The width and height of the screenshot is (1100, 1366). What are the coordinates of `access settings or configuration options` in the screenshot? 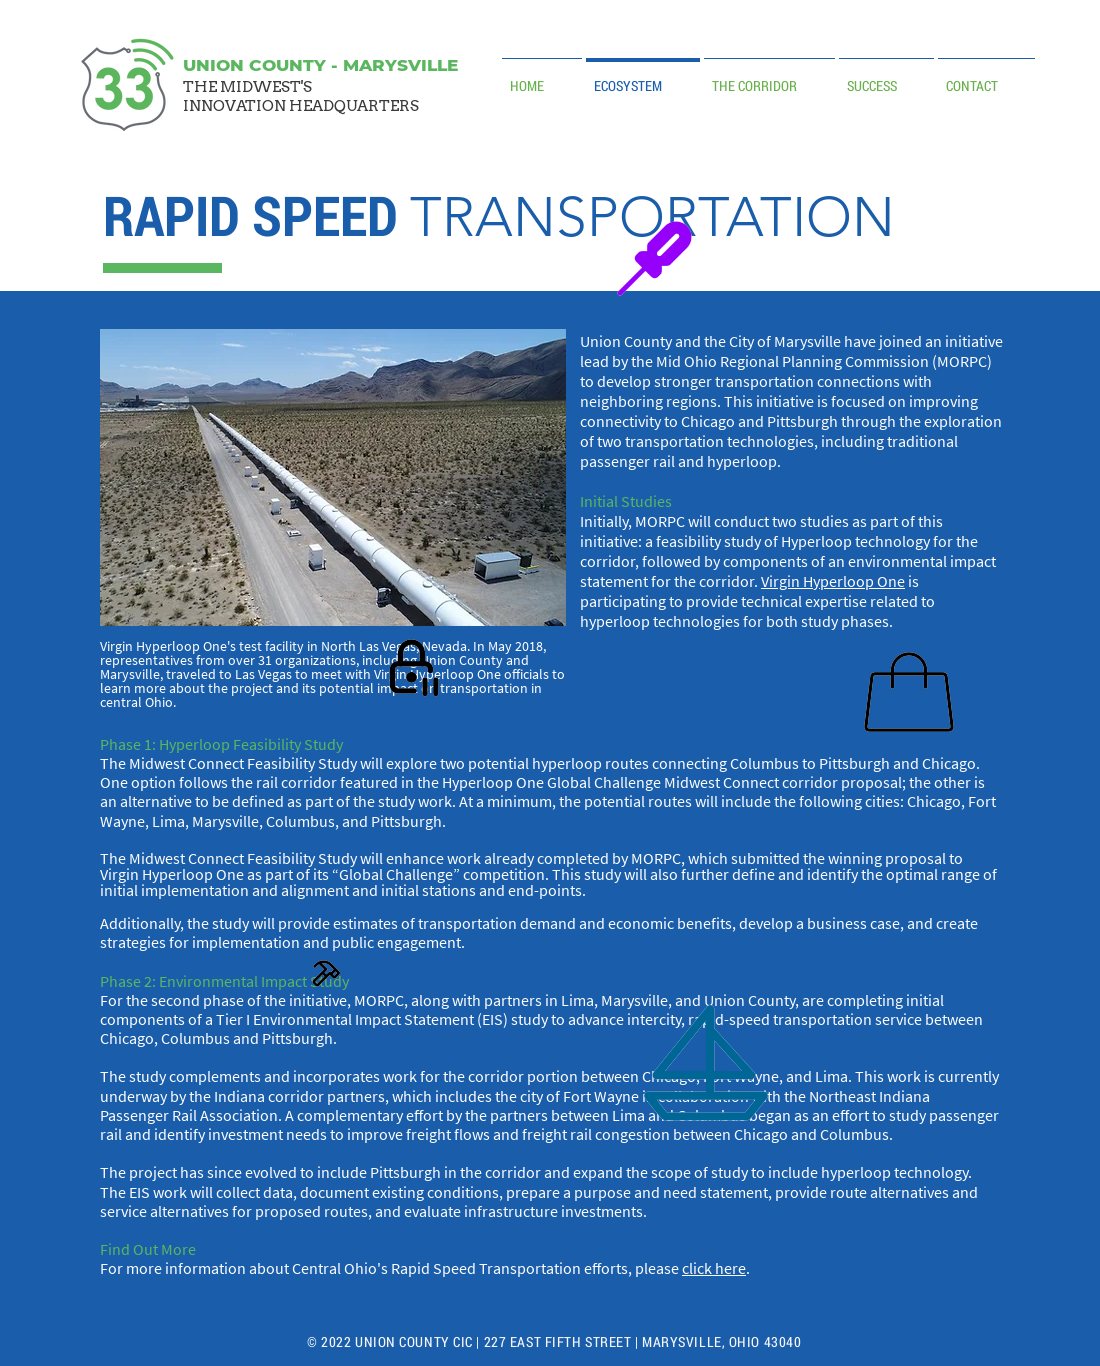 It's located at (654, 258).